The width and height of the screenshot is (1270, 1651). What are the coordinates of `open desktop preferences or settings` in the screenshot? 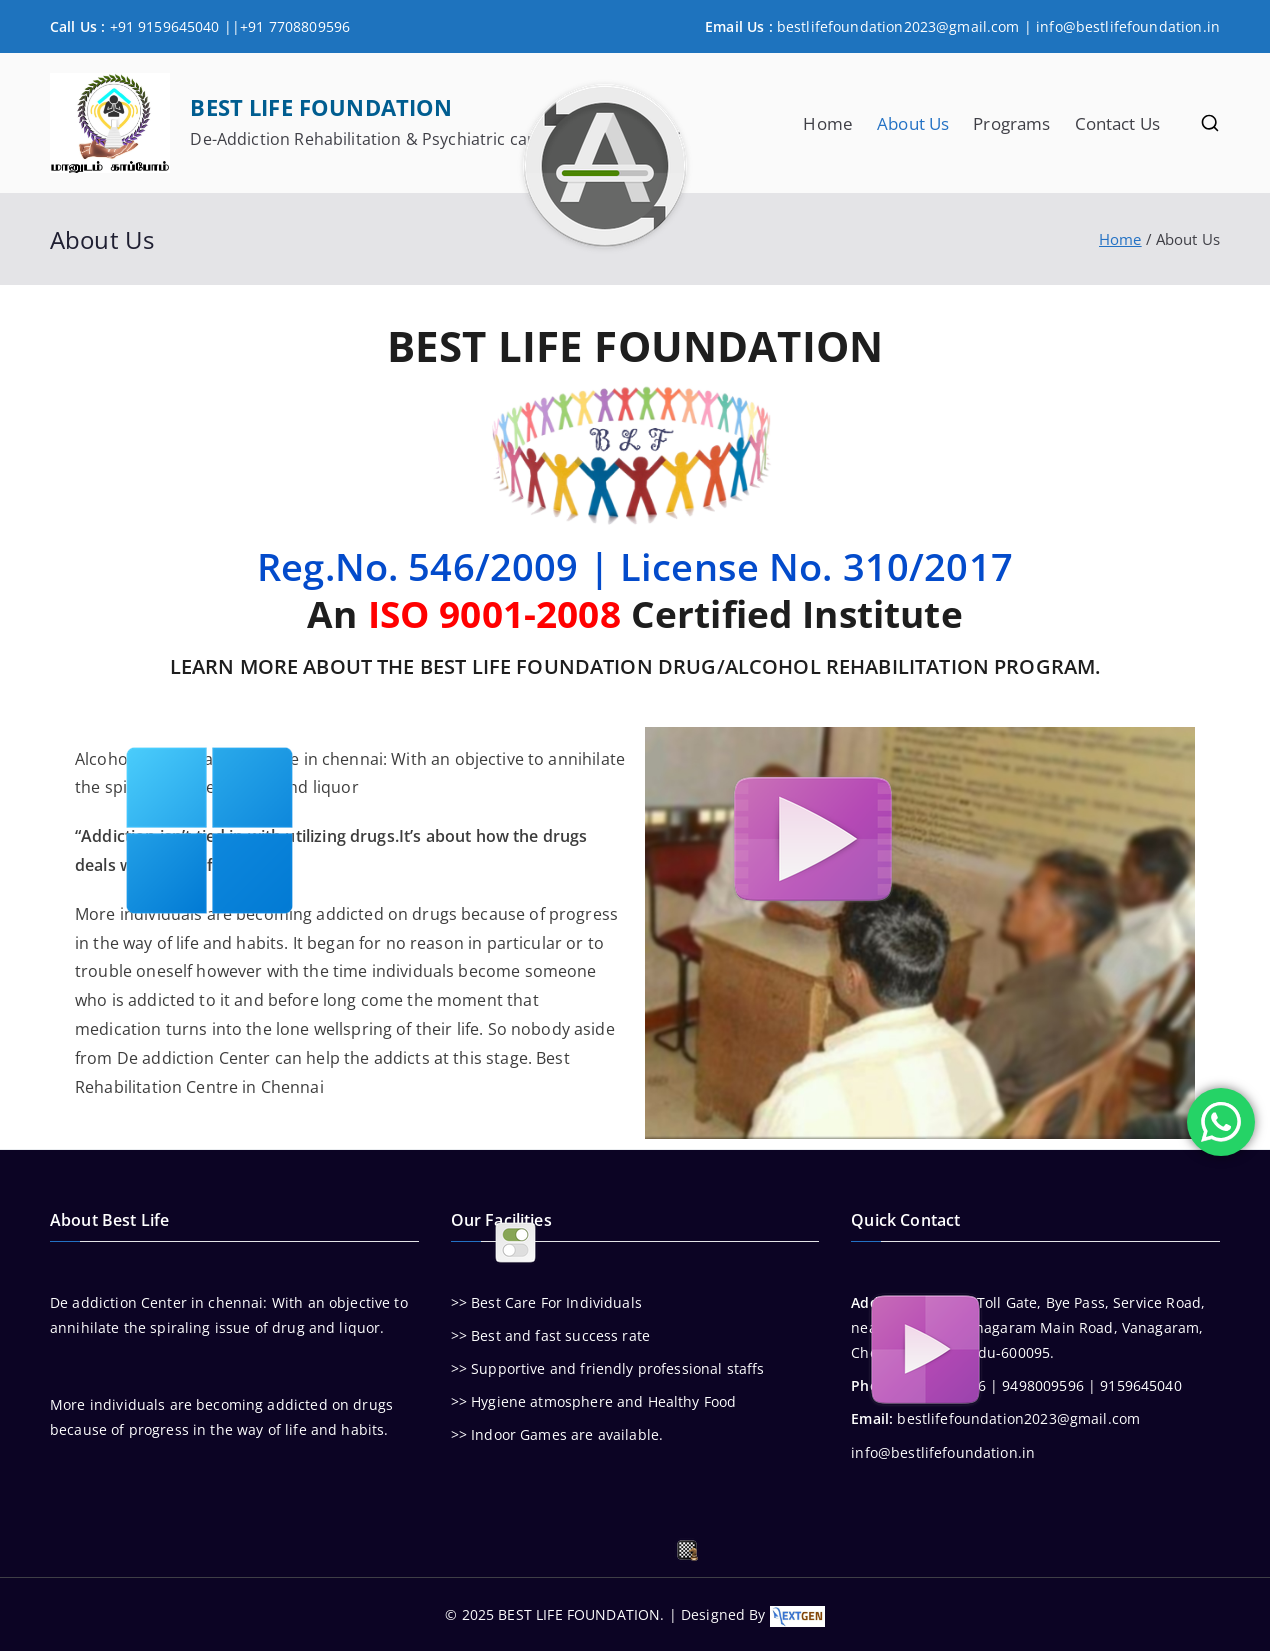 It's located at (515, 1242).